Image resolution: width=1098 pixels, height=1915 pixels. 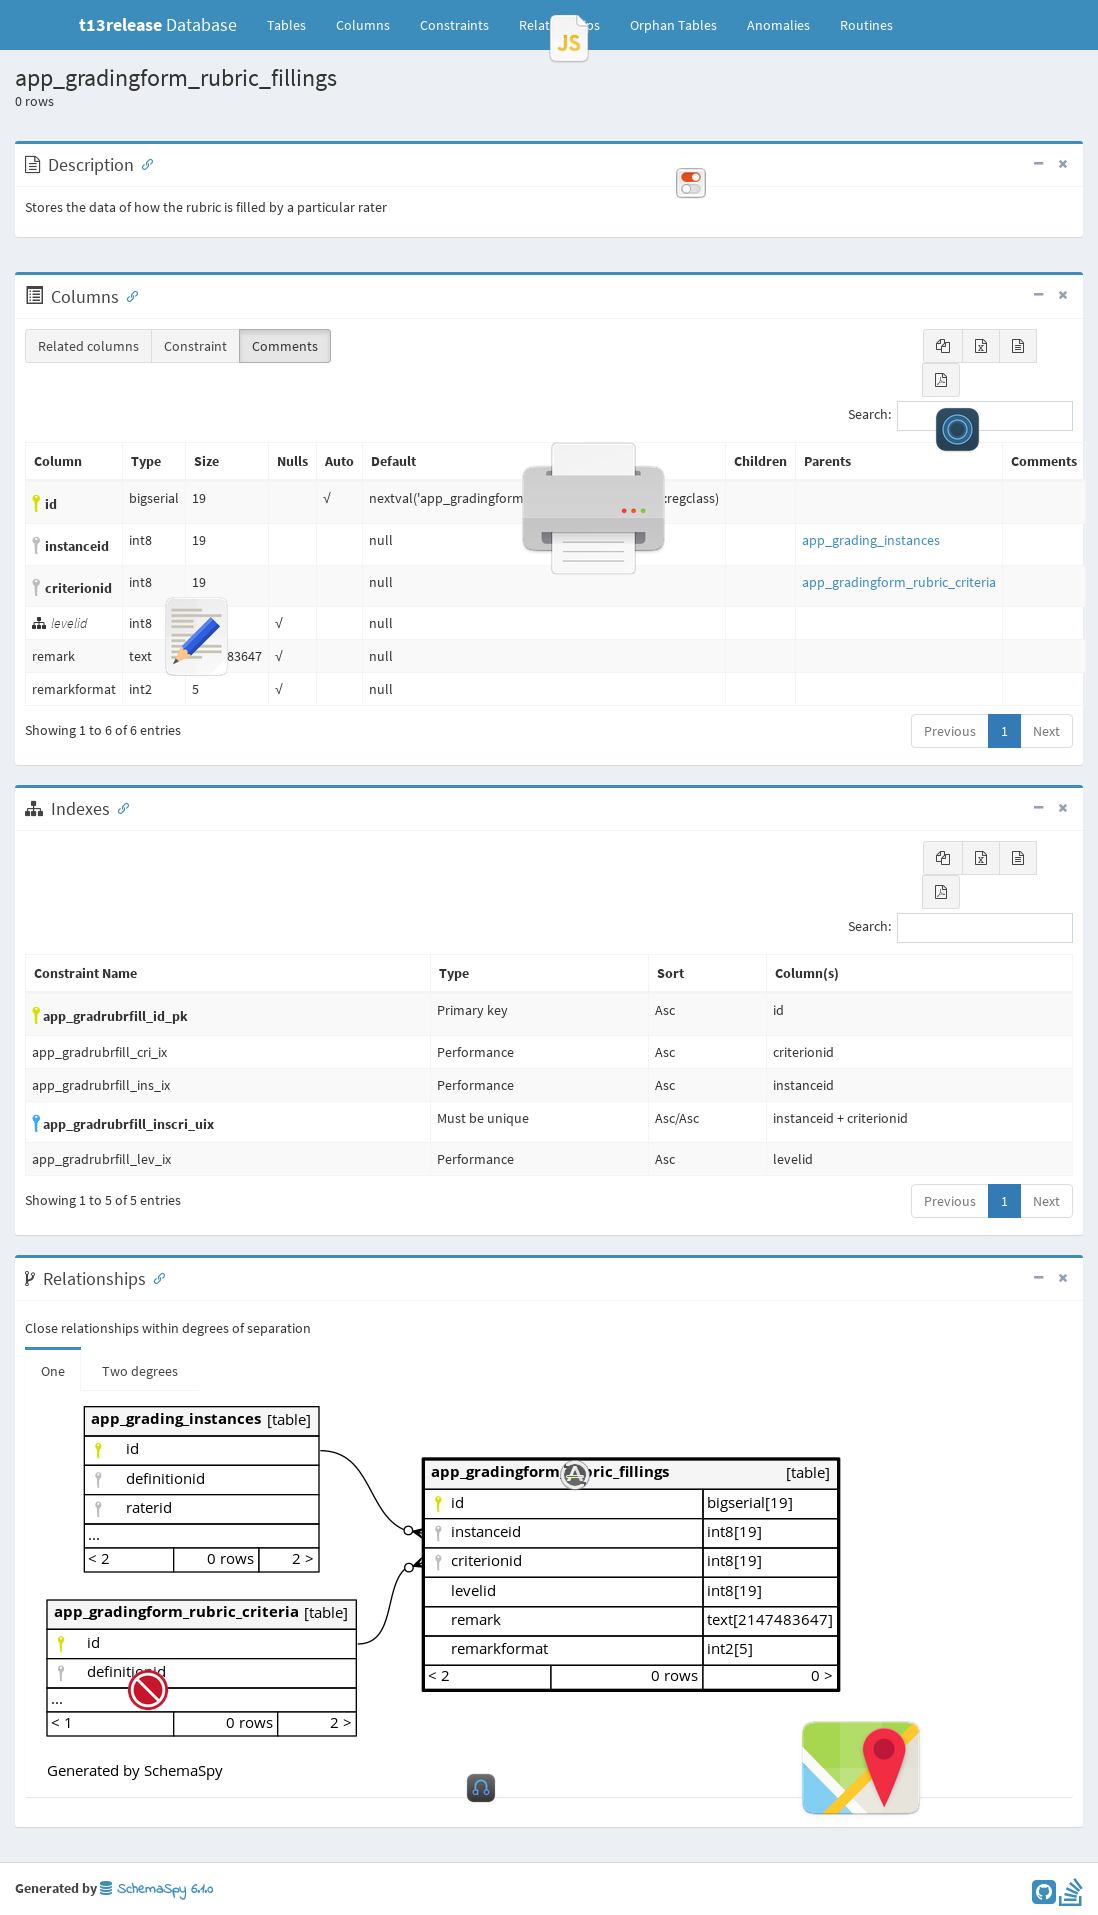 What do you see at coordinates (691, 183) in the screenshot?
I see `open gnome tweaks settings` at bounding box center [691, 183].